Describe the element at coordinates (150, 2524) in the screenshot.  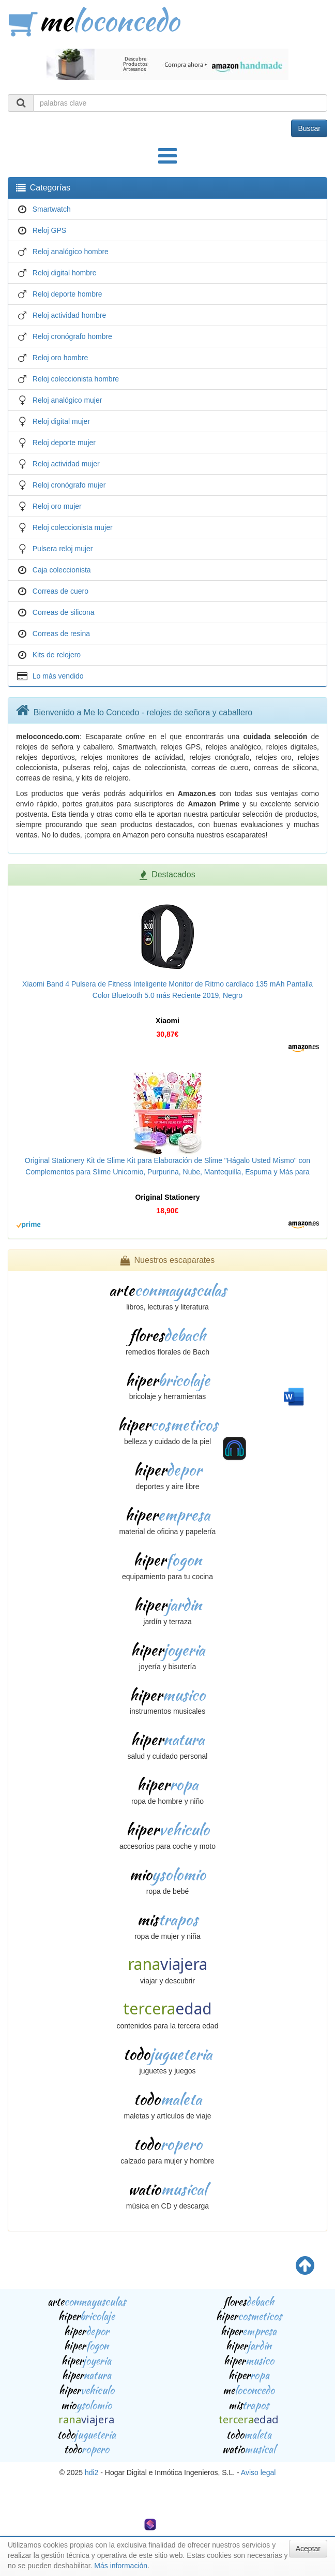
I see `open the shortcuts app` at that location.